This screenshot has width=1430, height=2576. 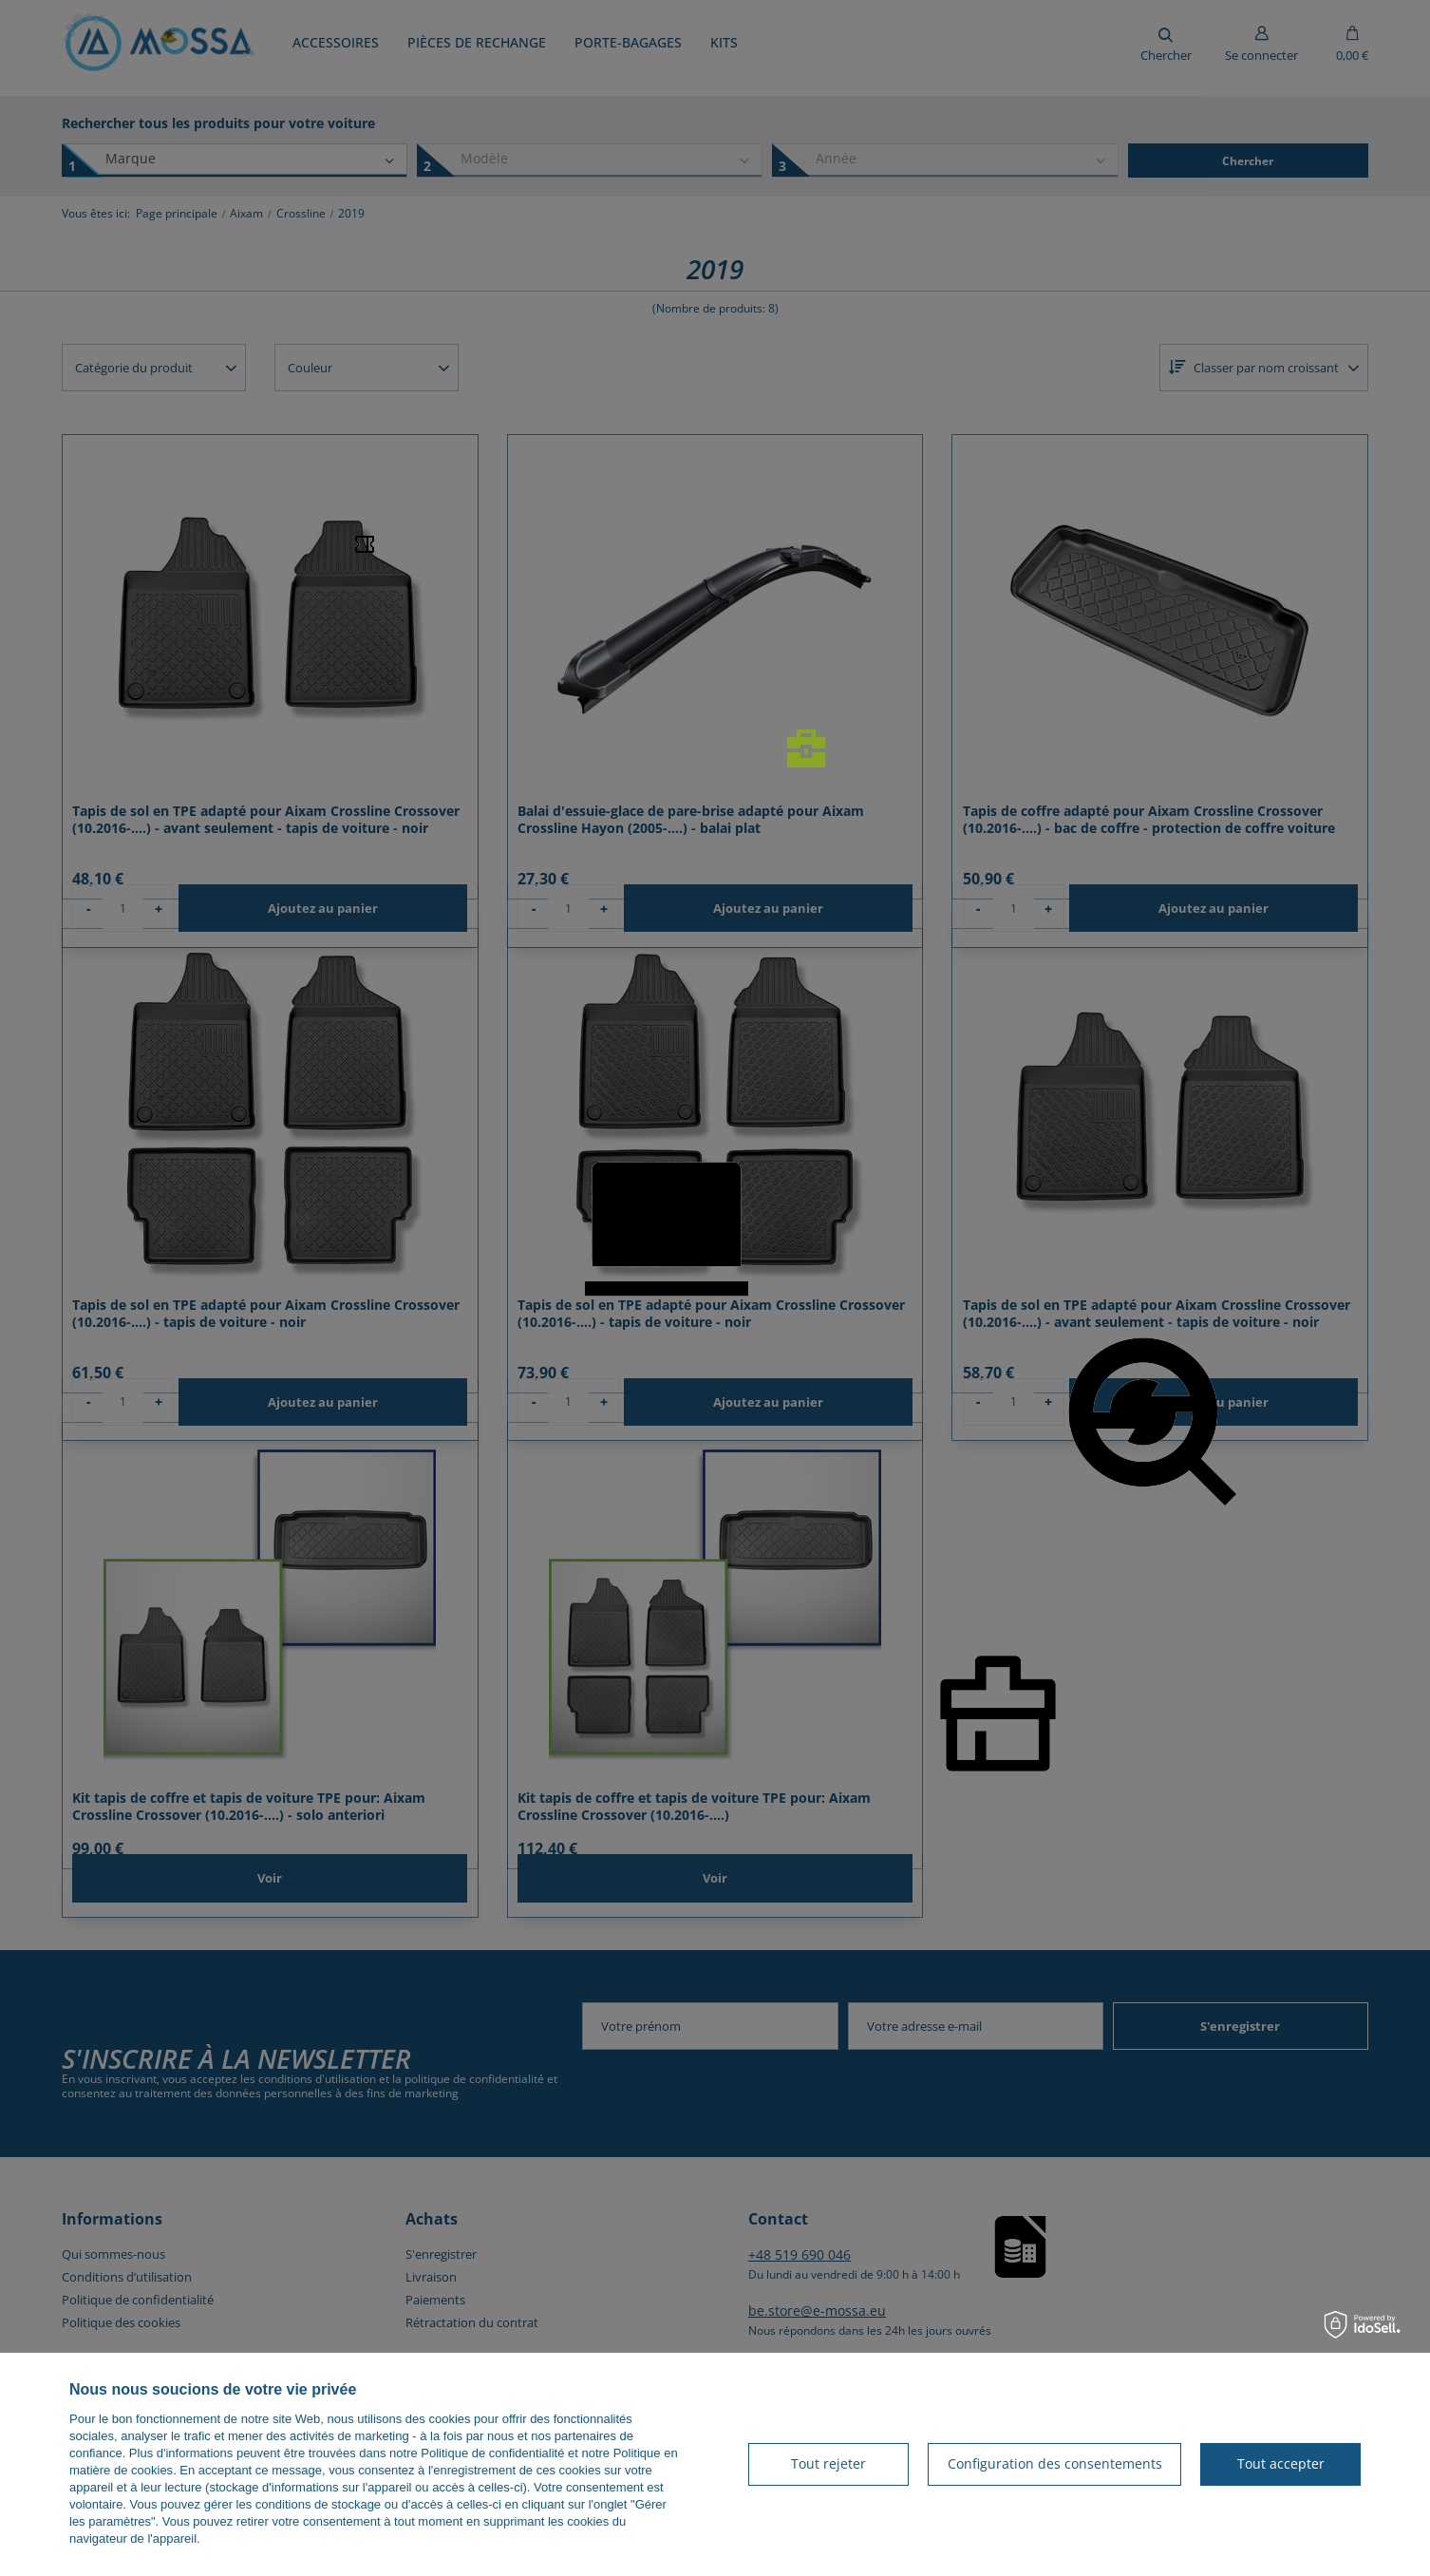 I want to click on open LibreOffice Base database application, so click(x=1020, y=2246).